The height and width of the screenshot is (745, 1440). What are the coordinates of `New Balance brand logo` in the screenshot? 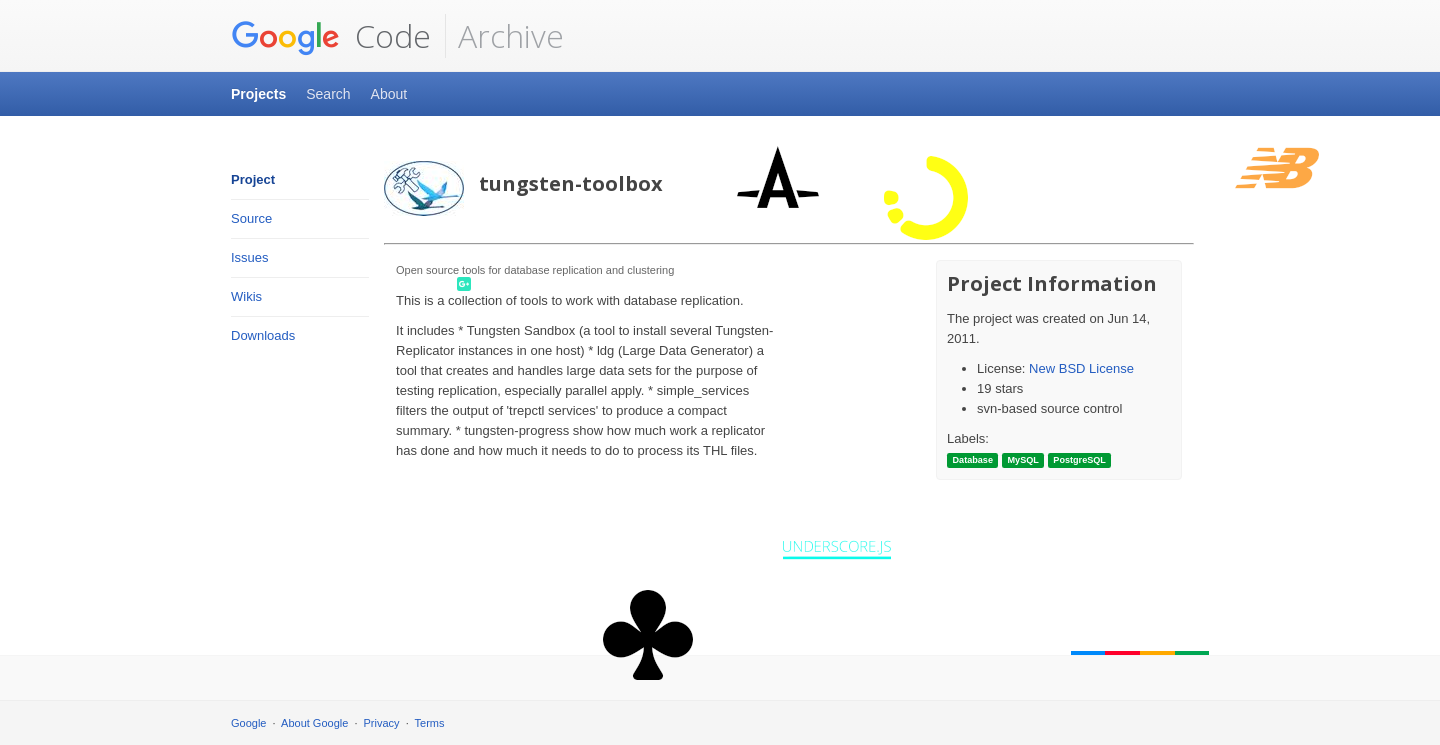 It's located at (1277, 168).